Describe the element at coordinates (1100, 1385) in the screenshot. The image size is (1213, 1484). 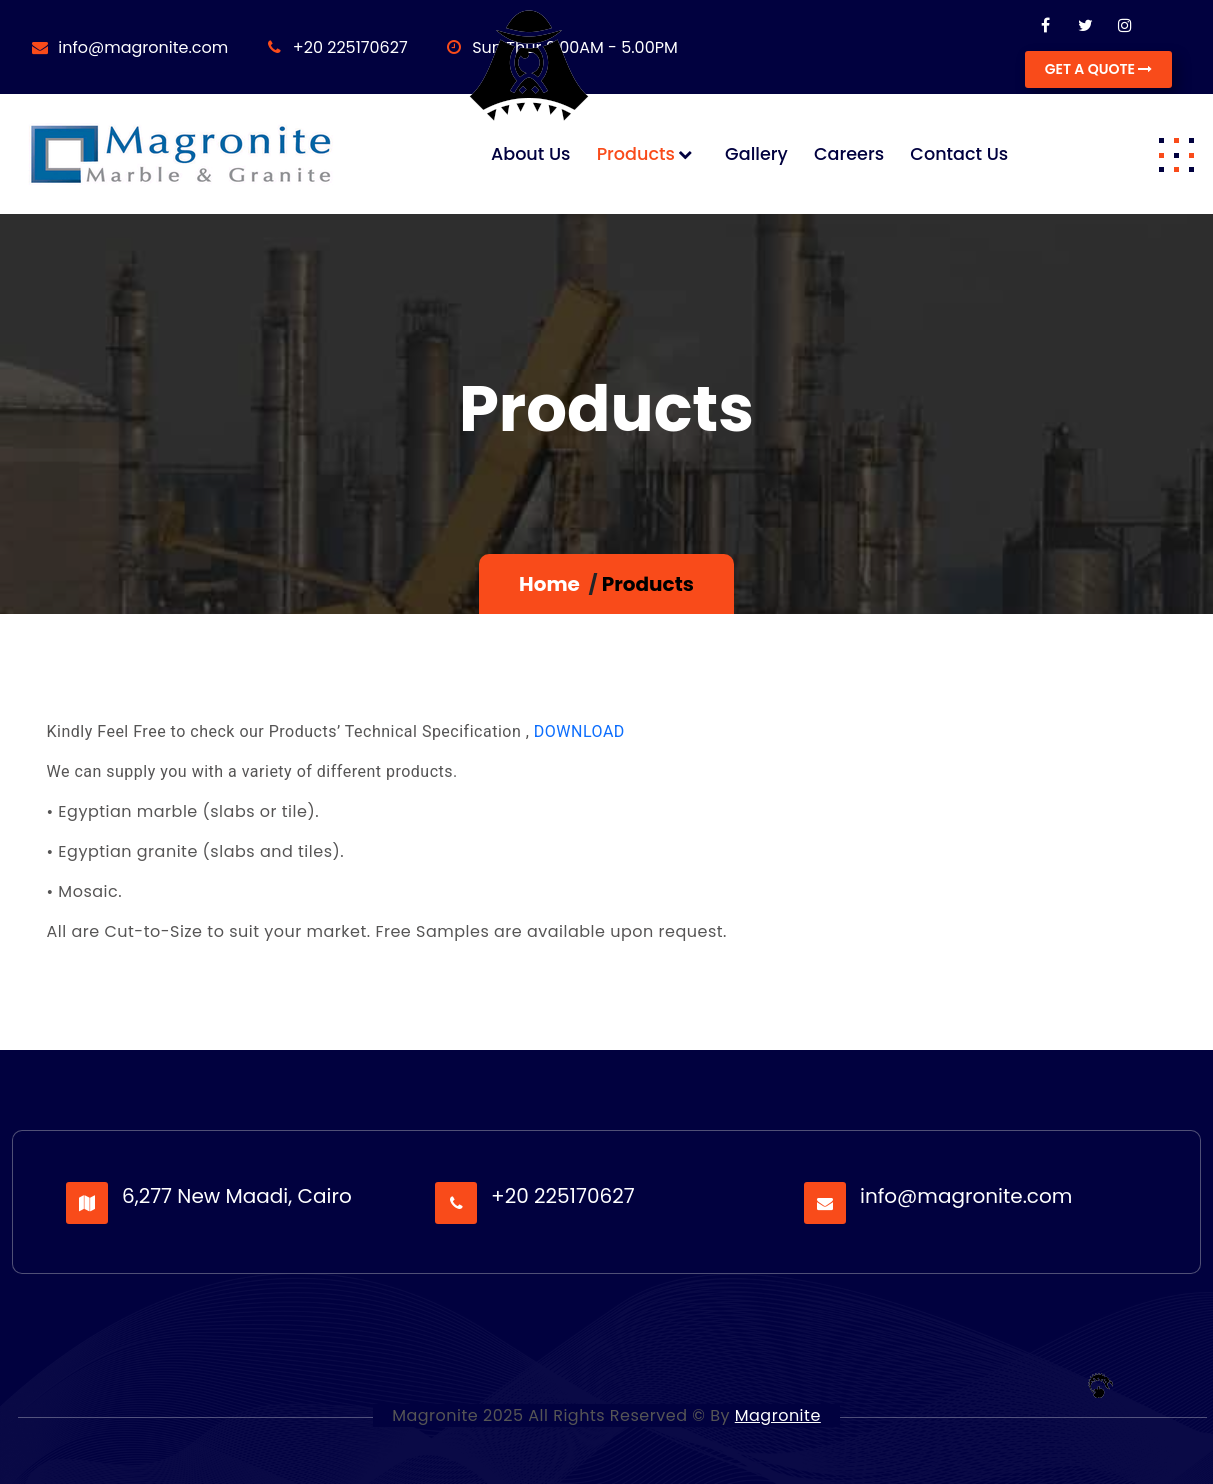
I see `indicates a pest or infestation in a farming/gardening game` at that location.